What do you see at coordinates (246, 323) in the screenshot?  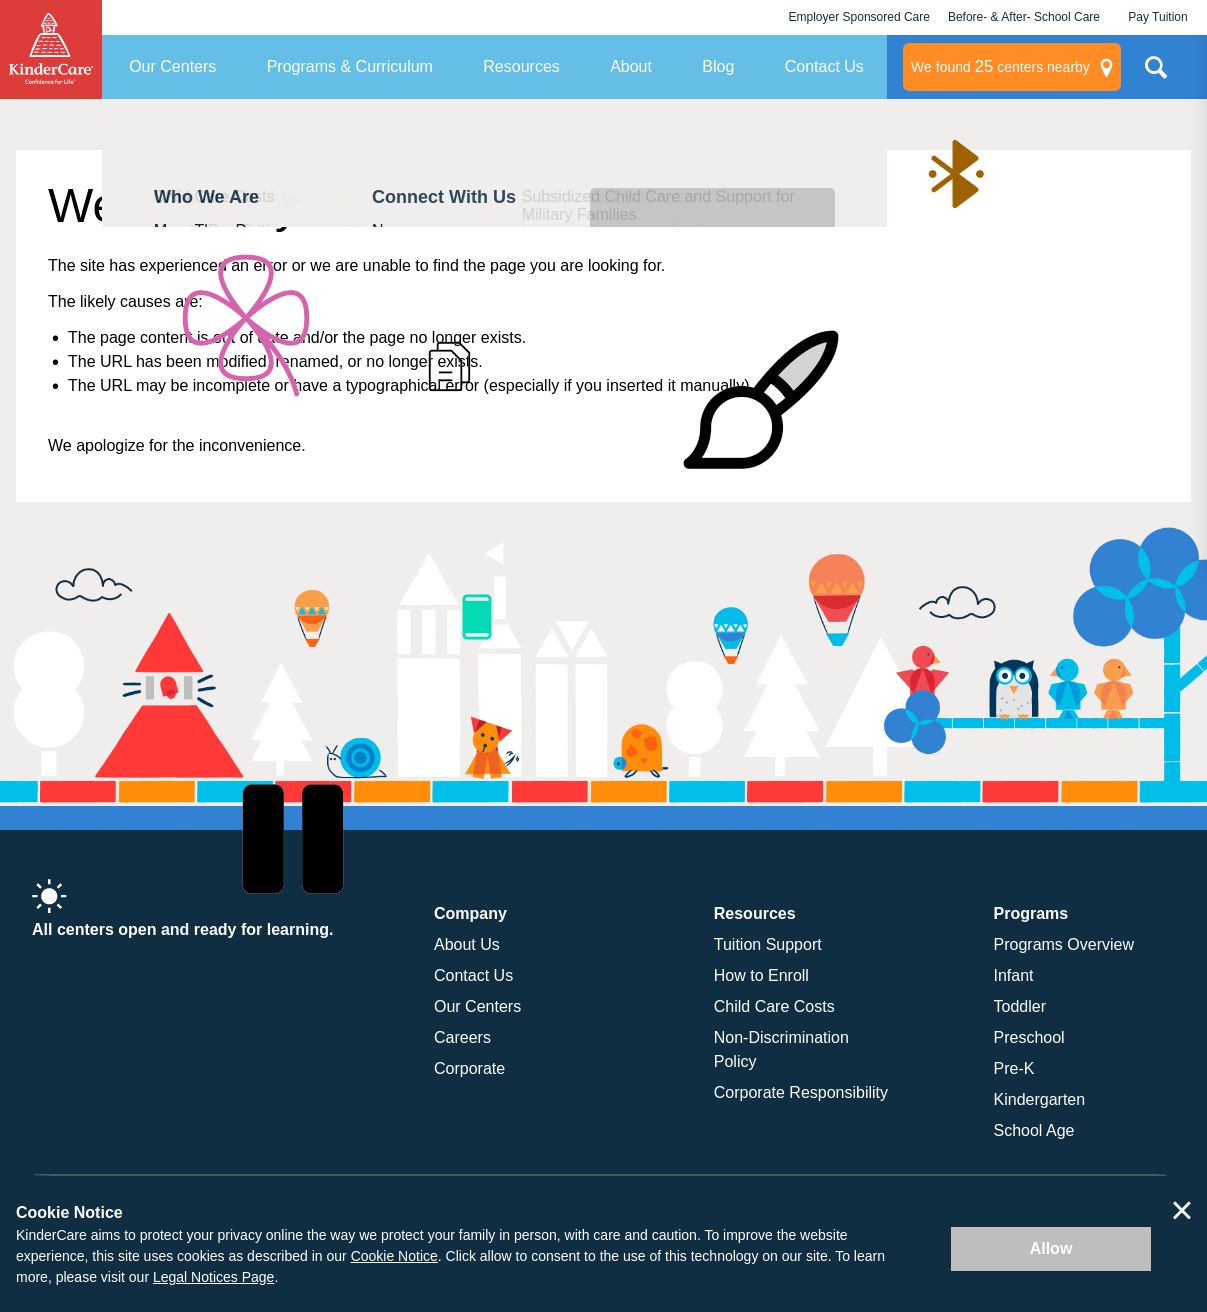 I see `indicates luck or bonus reward feature` at bounding box center [246, 323].